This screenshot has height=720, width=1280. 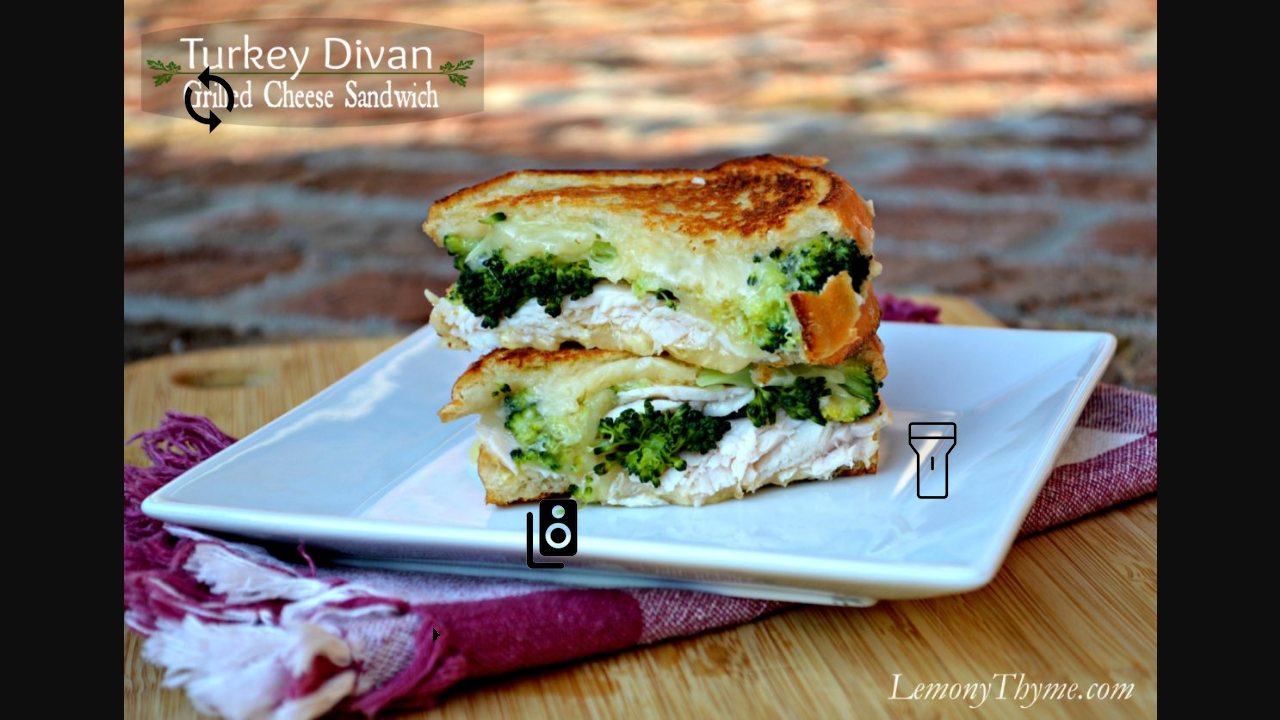 What do you see at coordinates (932, 460) in the screenshot?
I see `toggle flashlight on or off` at bounding box center [932, 460].